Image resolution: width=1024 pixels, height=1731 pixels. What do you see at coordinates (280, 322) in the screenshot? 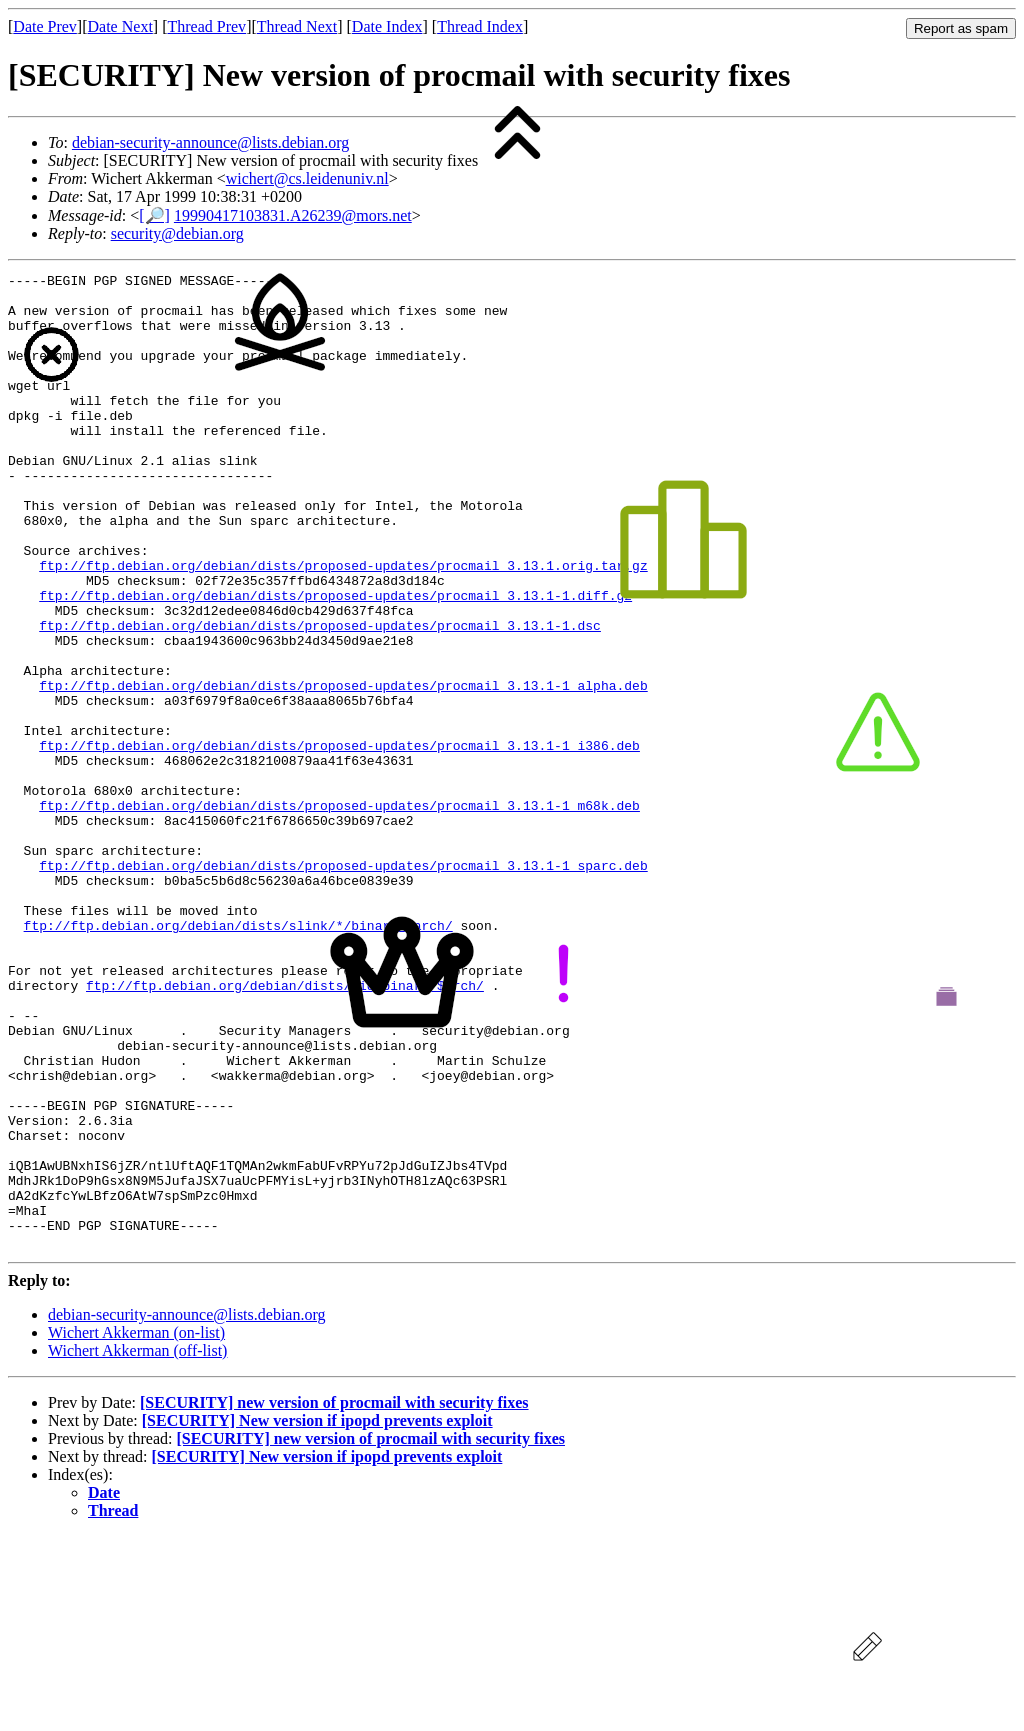
I see `access camping or outdoor activity features` at bounding box center [280, 322].